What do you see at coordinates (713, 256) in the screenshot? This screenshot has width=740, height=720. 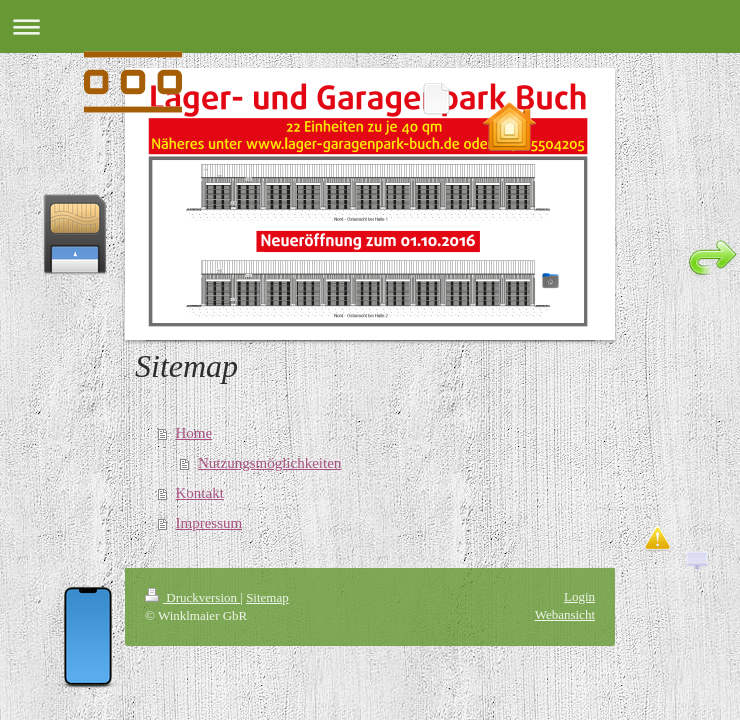 I see `redo the last undone action` at bounding box center [713, 256].